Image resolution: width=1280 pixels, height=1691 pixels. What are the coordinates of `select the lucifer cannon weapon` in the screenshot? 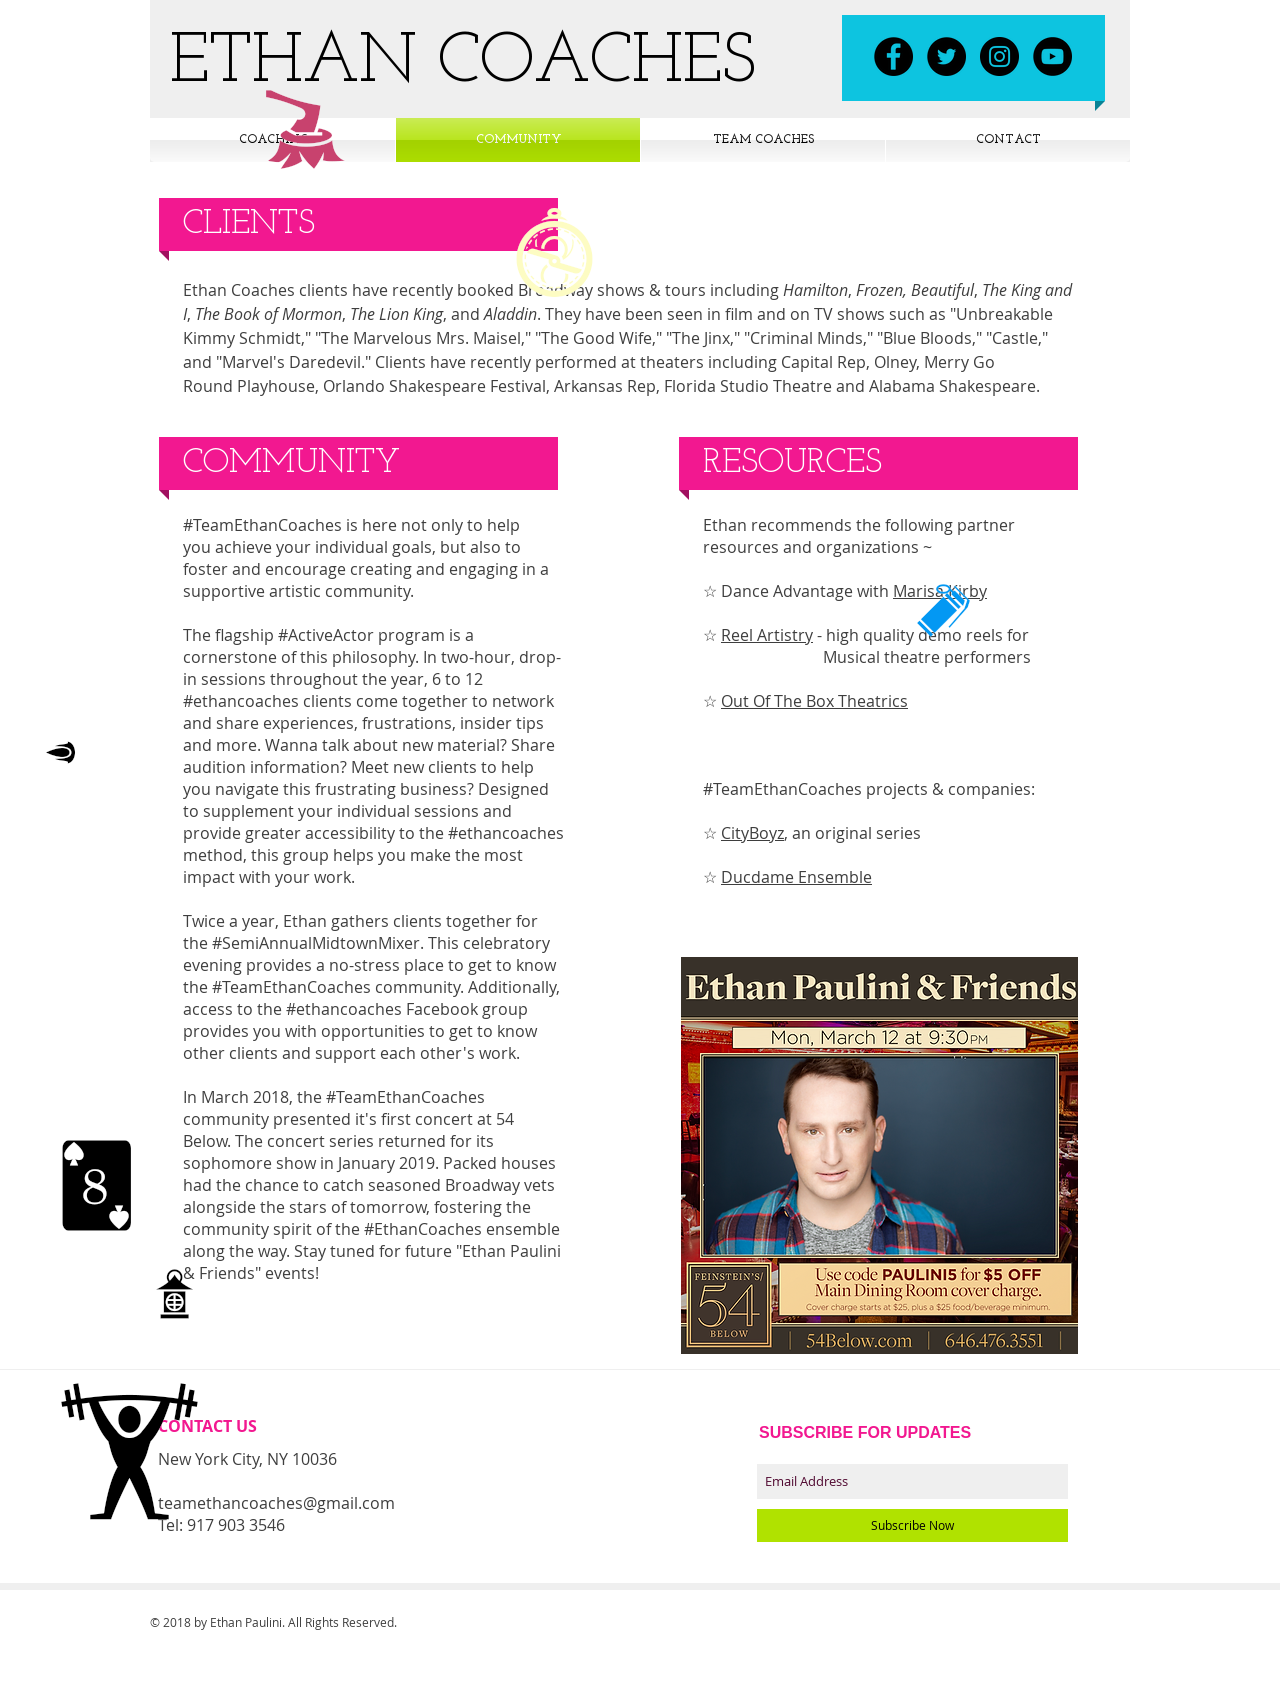 It's located at (60, 752).